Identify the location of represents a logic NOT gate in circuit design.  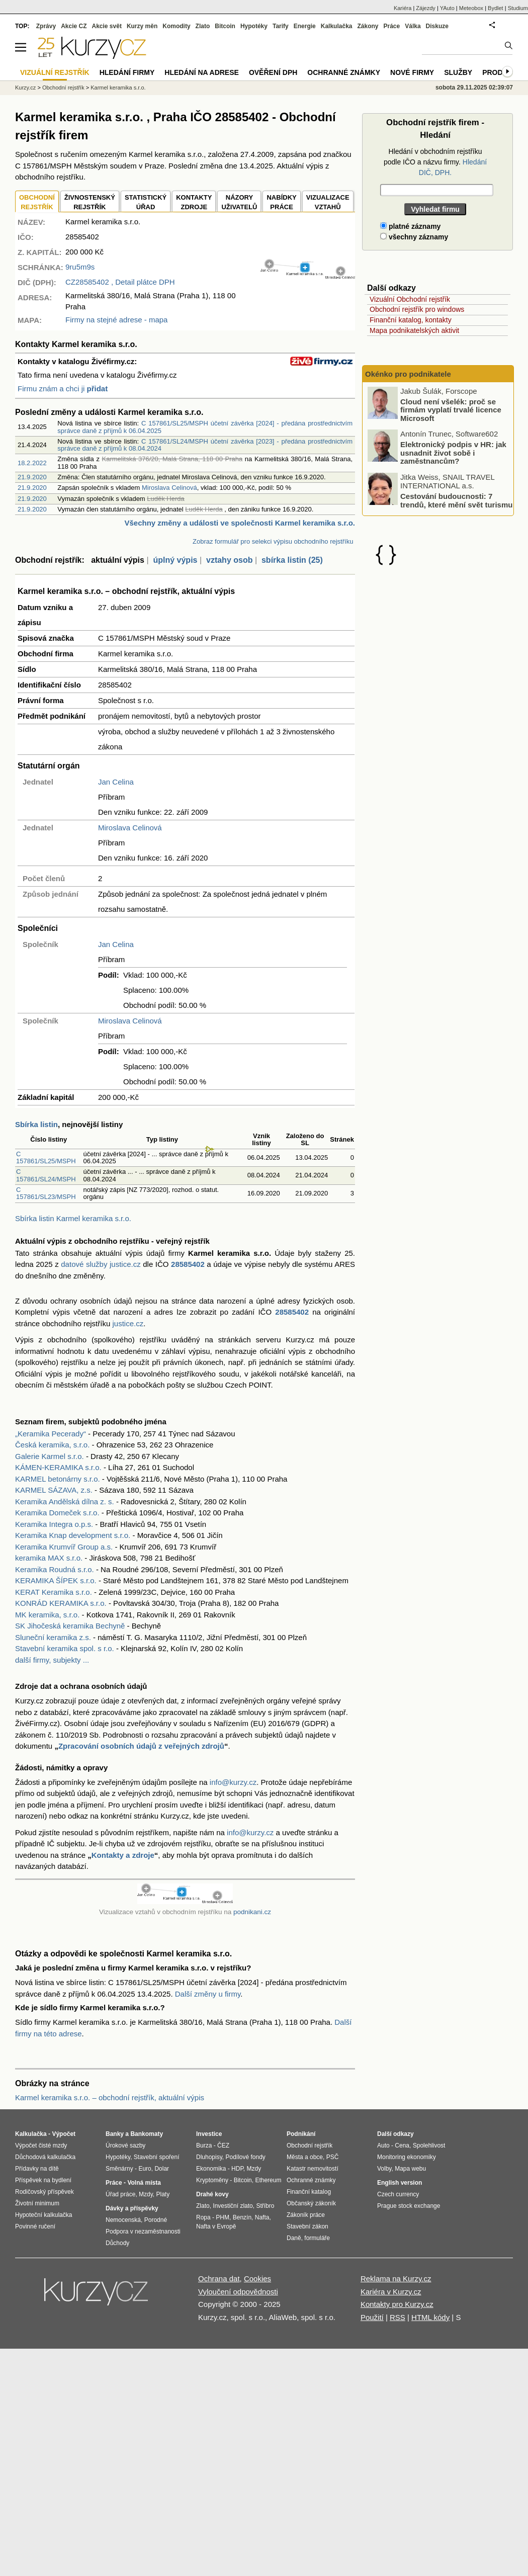
(210, 1149).